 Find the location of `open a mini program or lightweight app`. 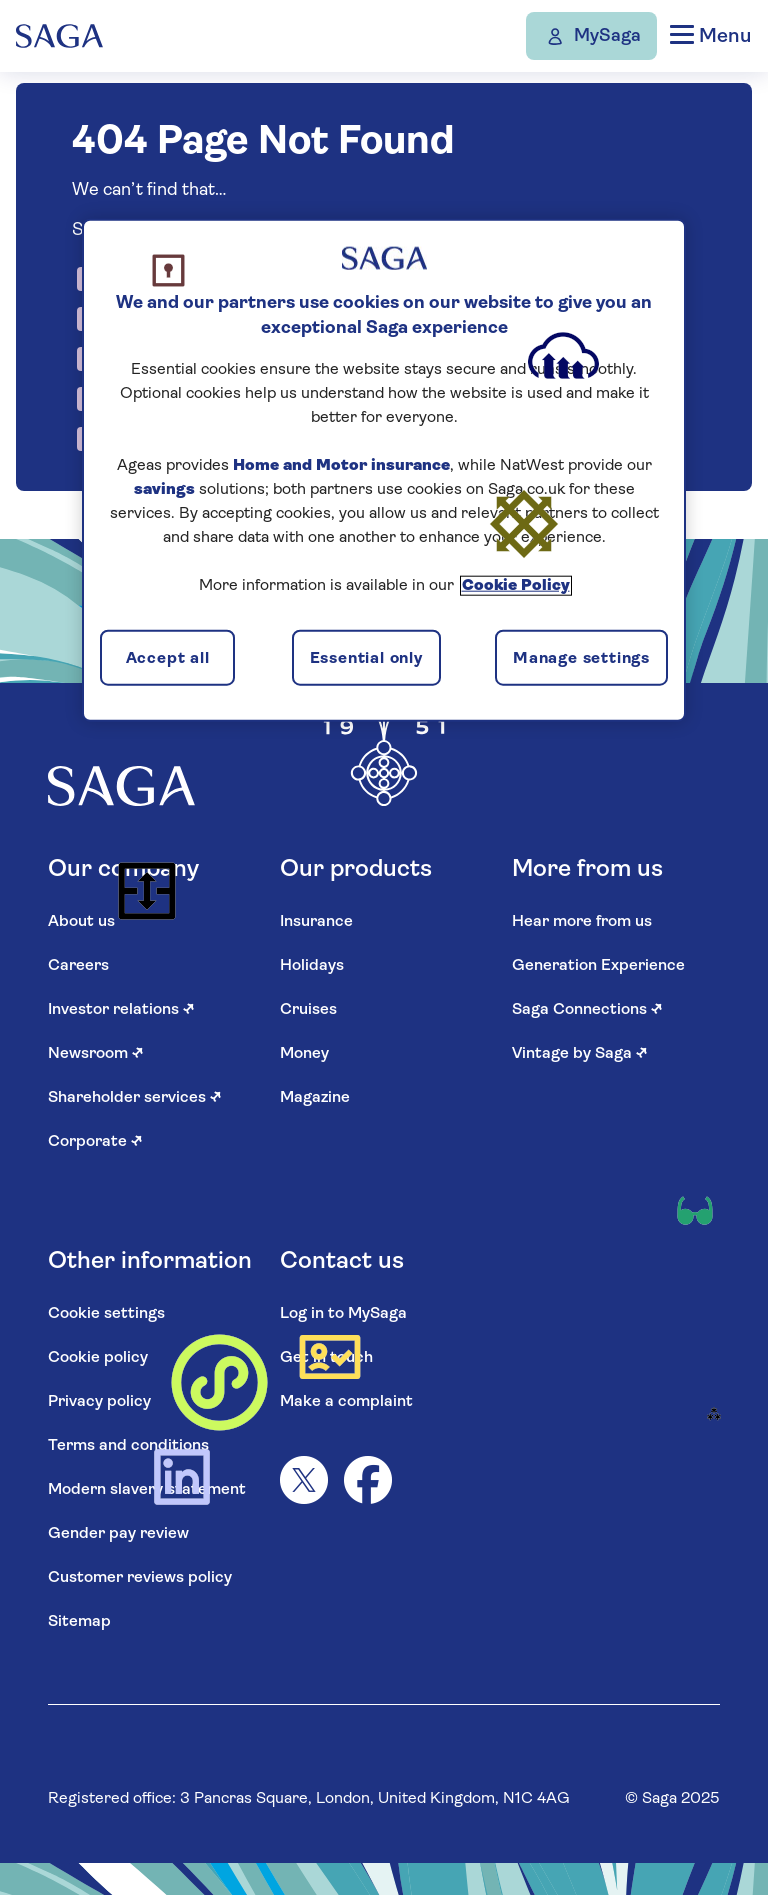

open a mini program or lightweight app is located at coordinates (219, 1382).